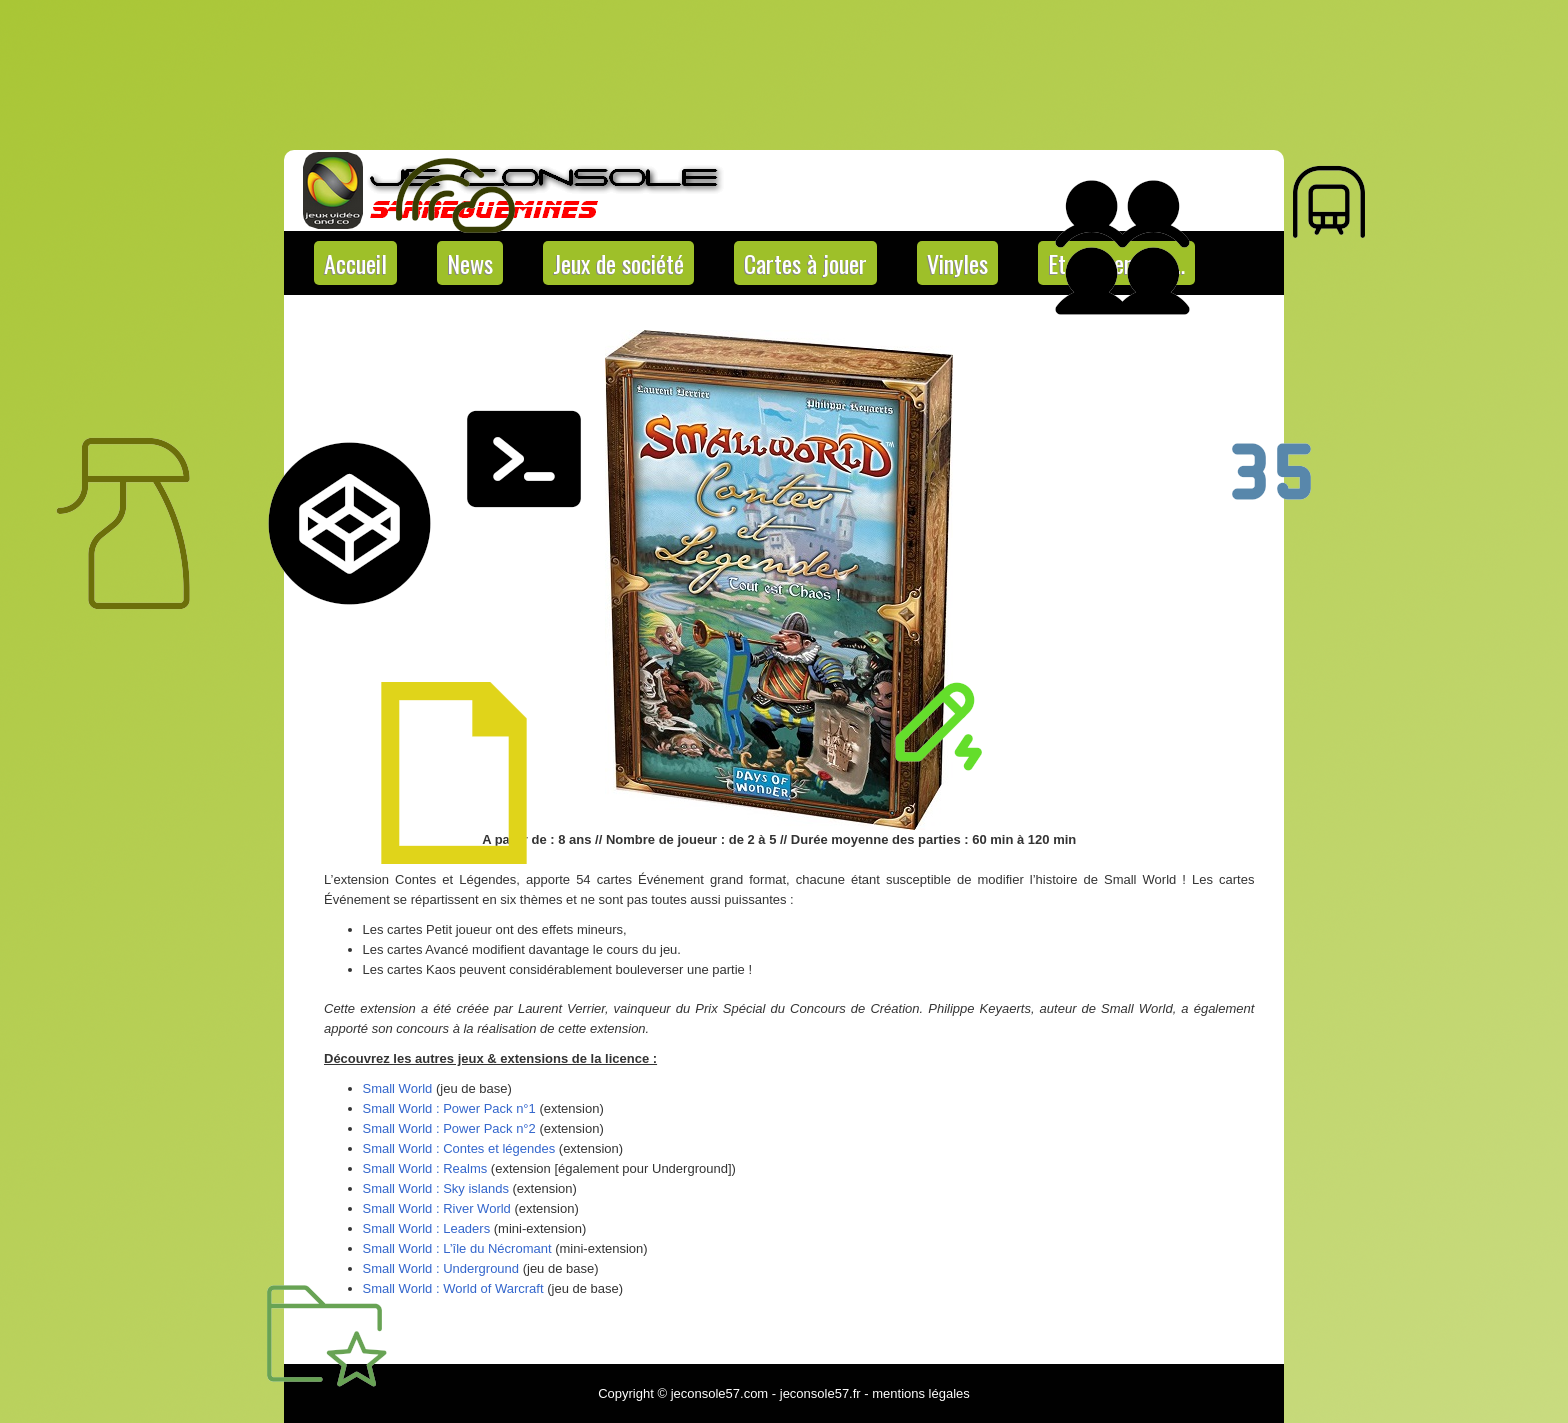 Image resolution: width=1568 pixels, height=1423 pixels. What do you see at coordinates (455, 193) in the screenshot?
I see `view weather conditions` at bounding box center [455, 193].